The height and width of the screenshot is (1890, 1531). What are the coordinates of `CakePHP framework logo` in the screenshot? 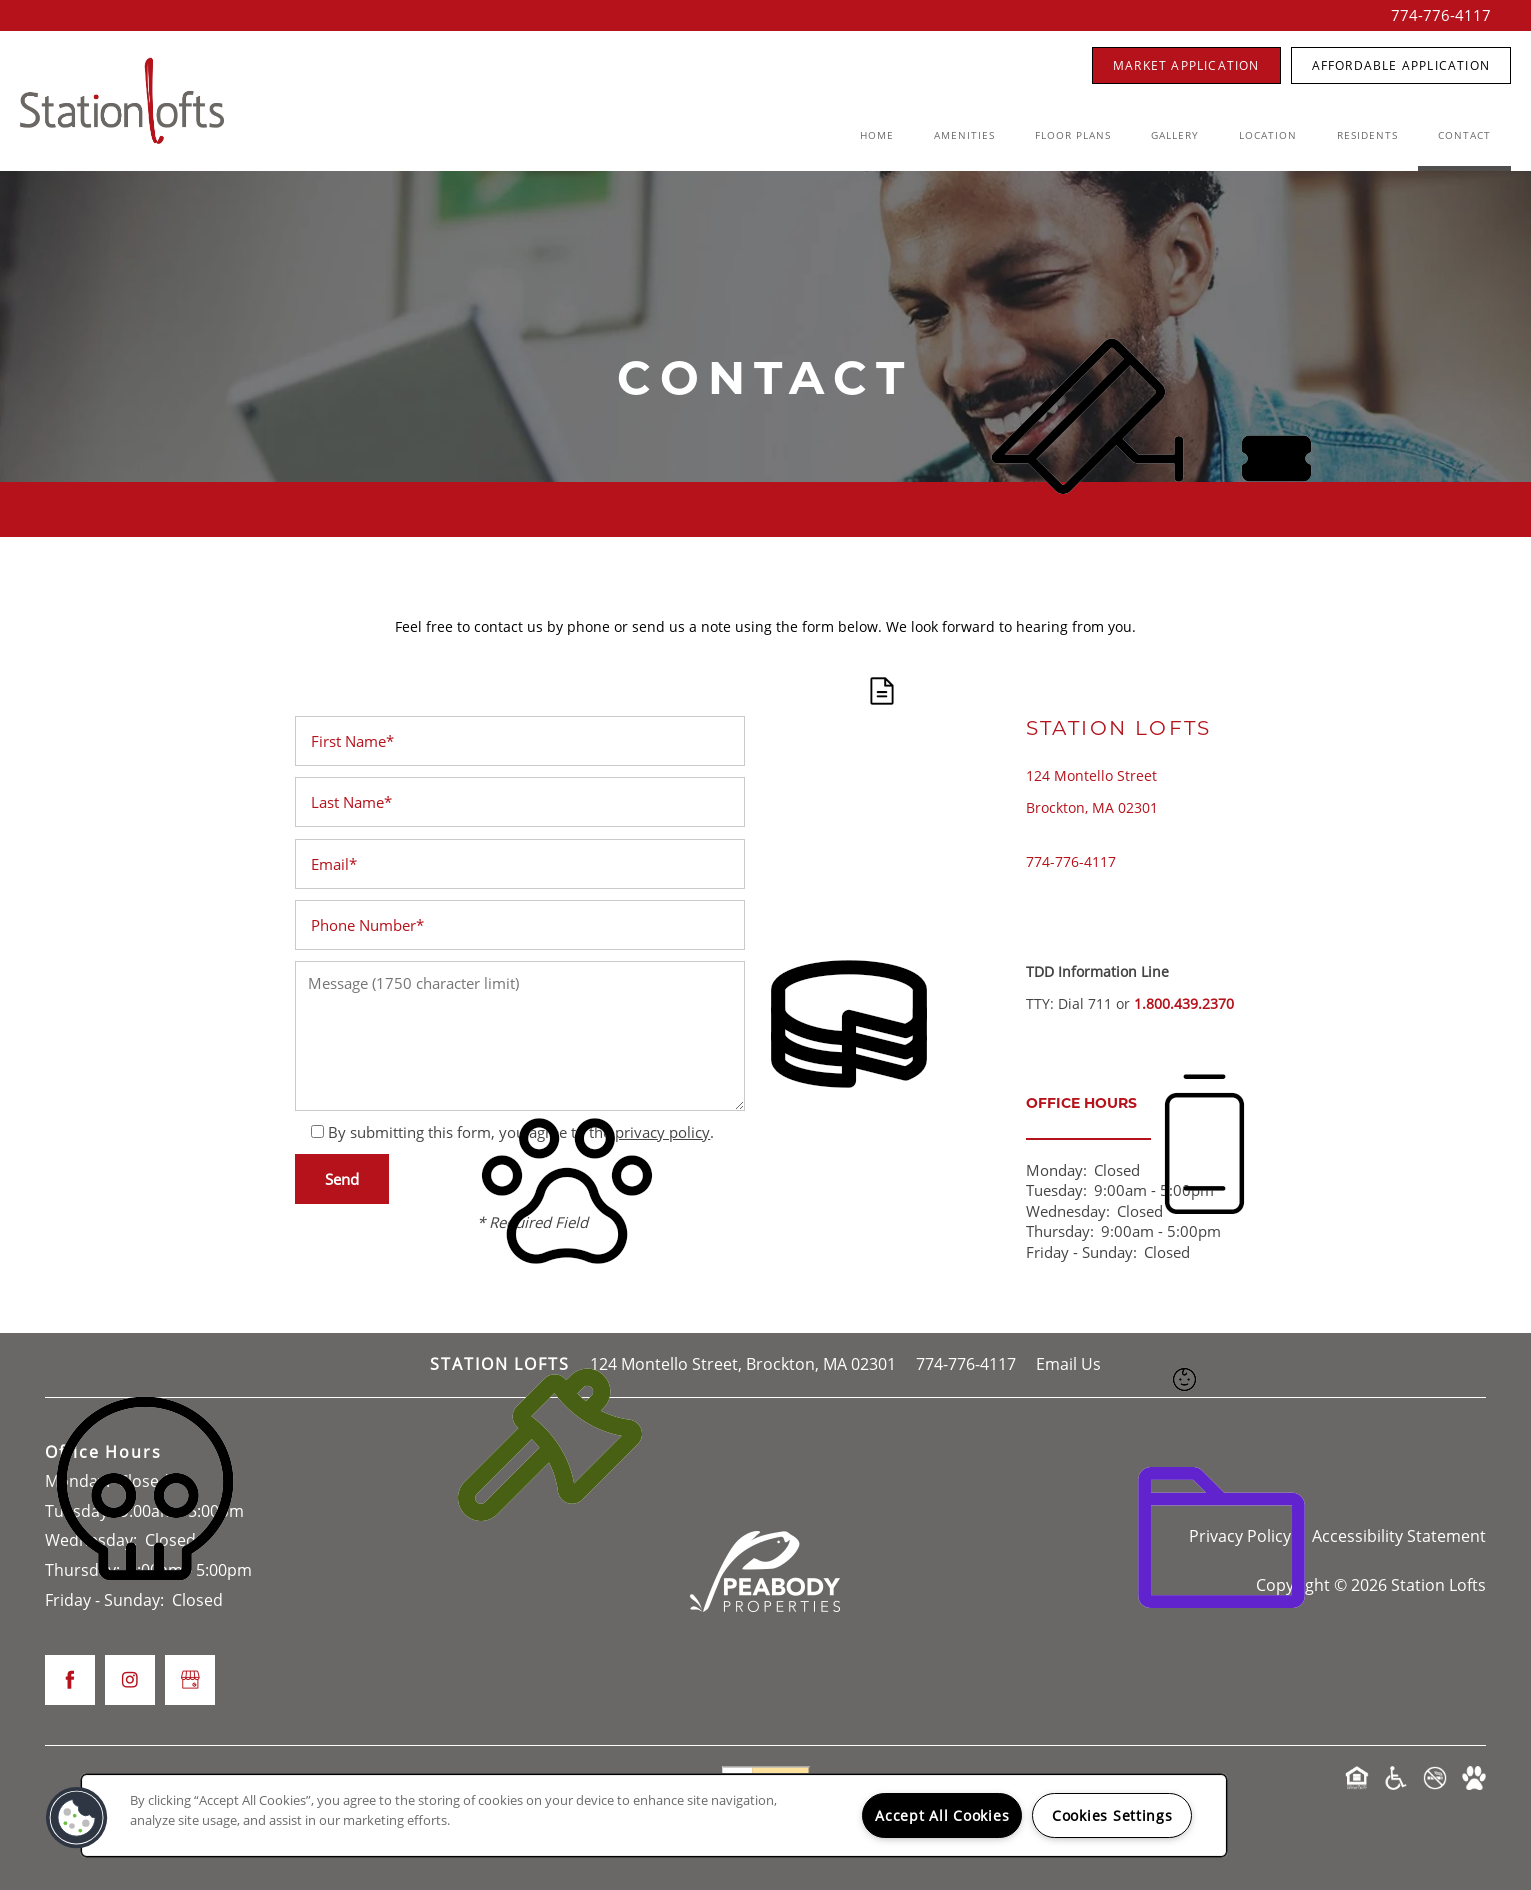 It's located at (849, 1024).